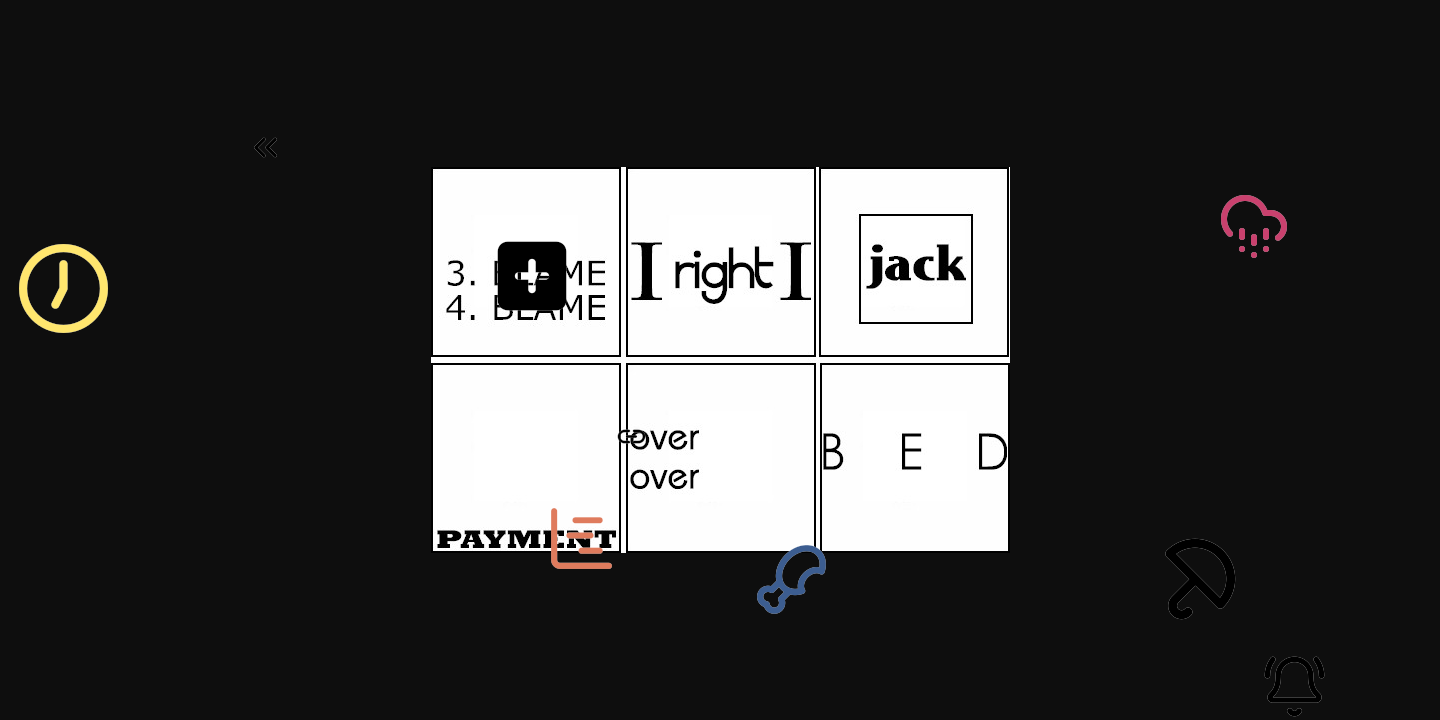 The image size is (1440, 720). Describe the element at coordinates (791, 579) in the screenshot. I see `access food or restaurant options` at that location.